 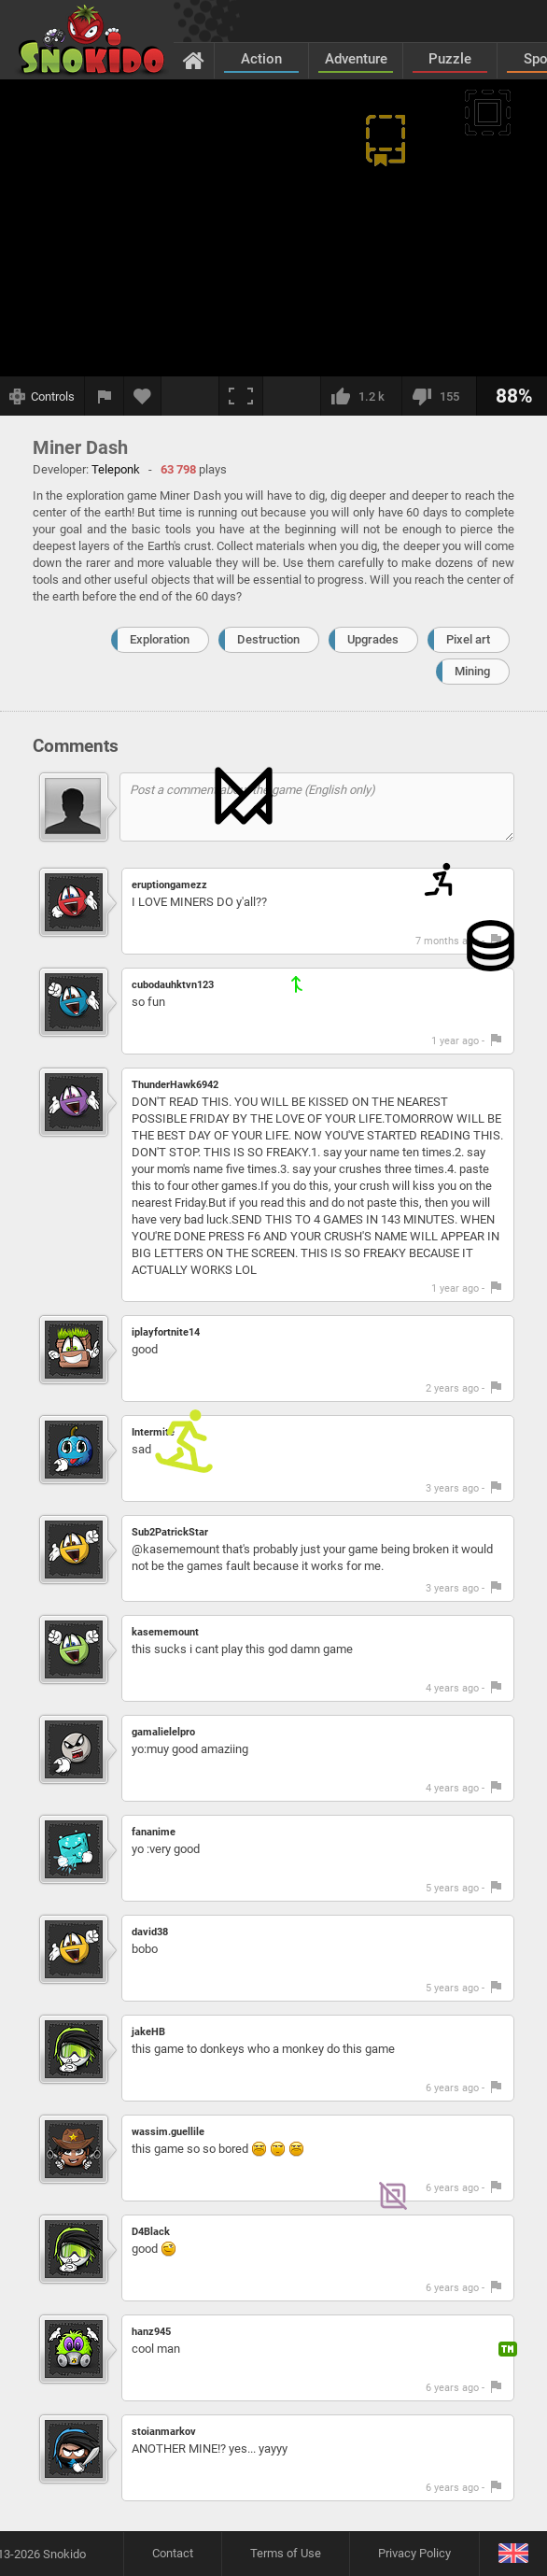 What do you see at coordinates (184, 1441) in the screenshot?
I see `access snowboarding or winter sports content` at bounding box center [184, 1441].